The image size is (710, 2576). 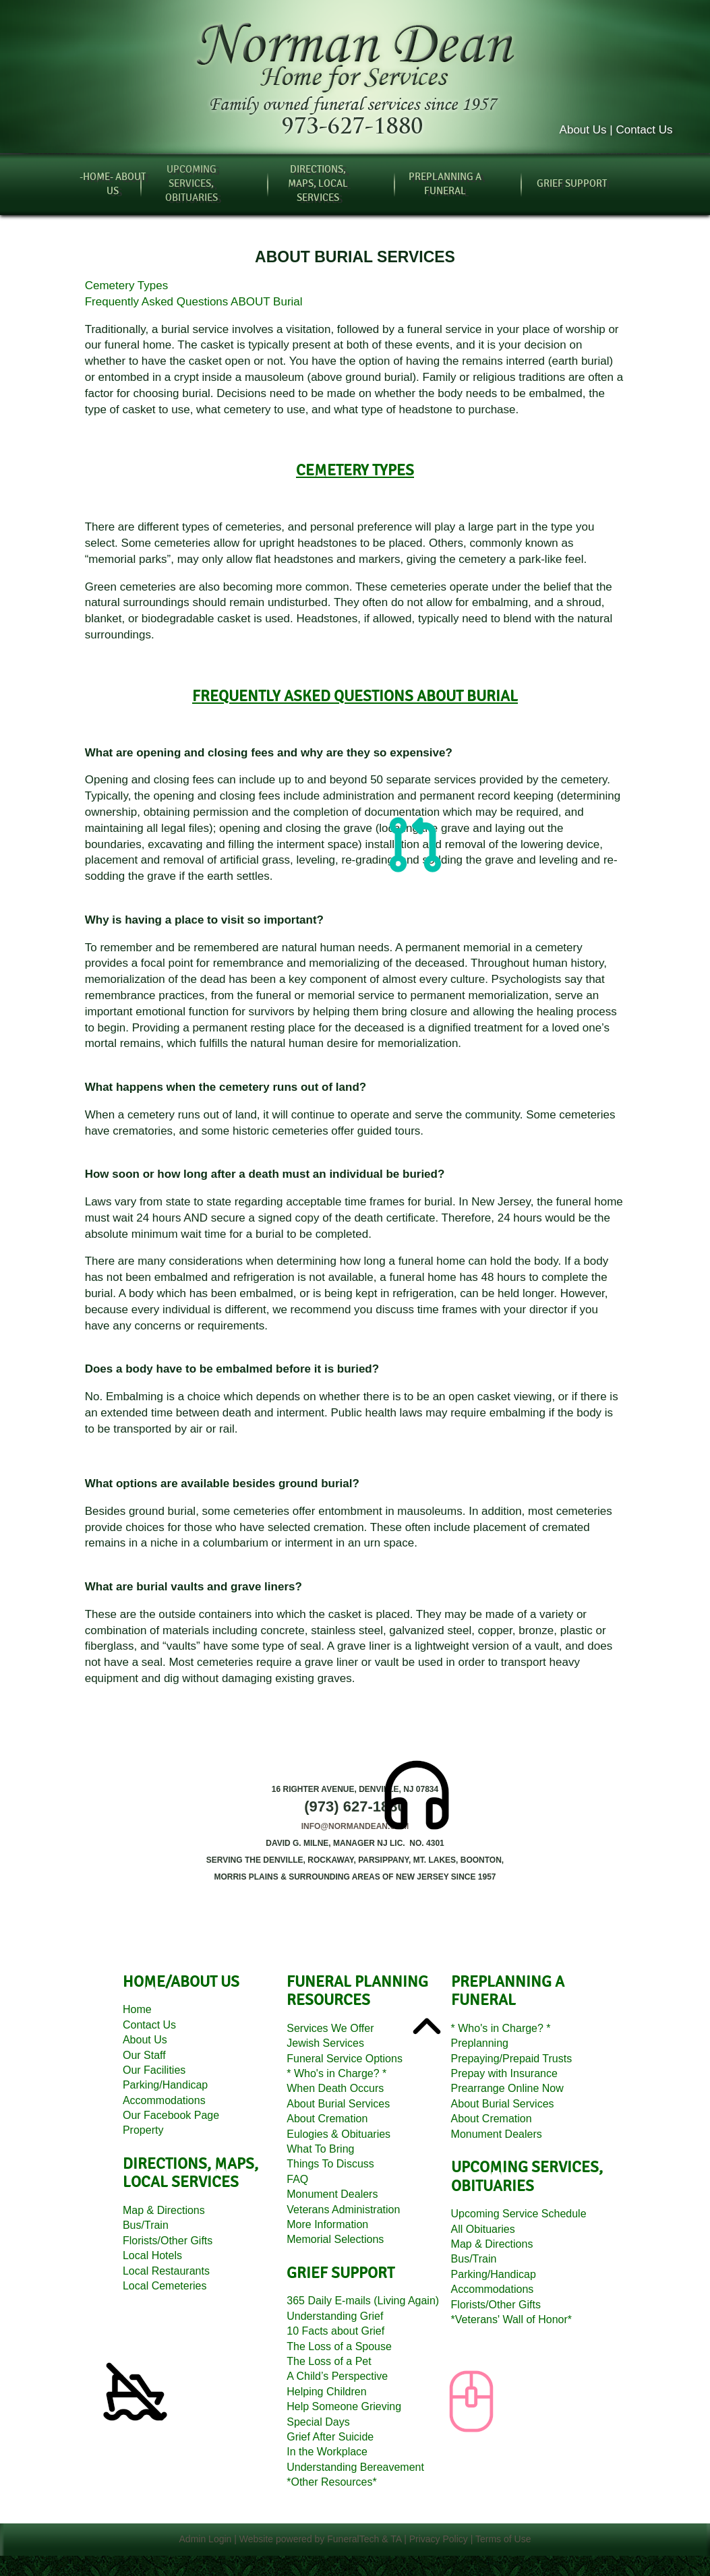 What do you see at coordinates (417, 1797) in the screenshot?
I see `access audio or music playback` at bounding box center [417, 1797].